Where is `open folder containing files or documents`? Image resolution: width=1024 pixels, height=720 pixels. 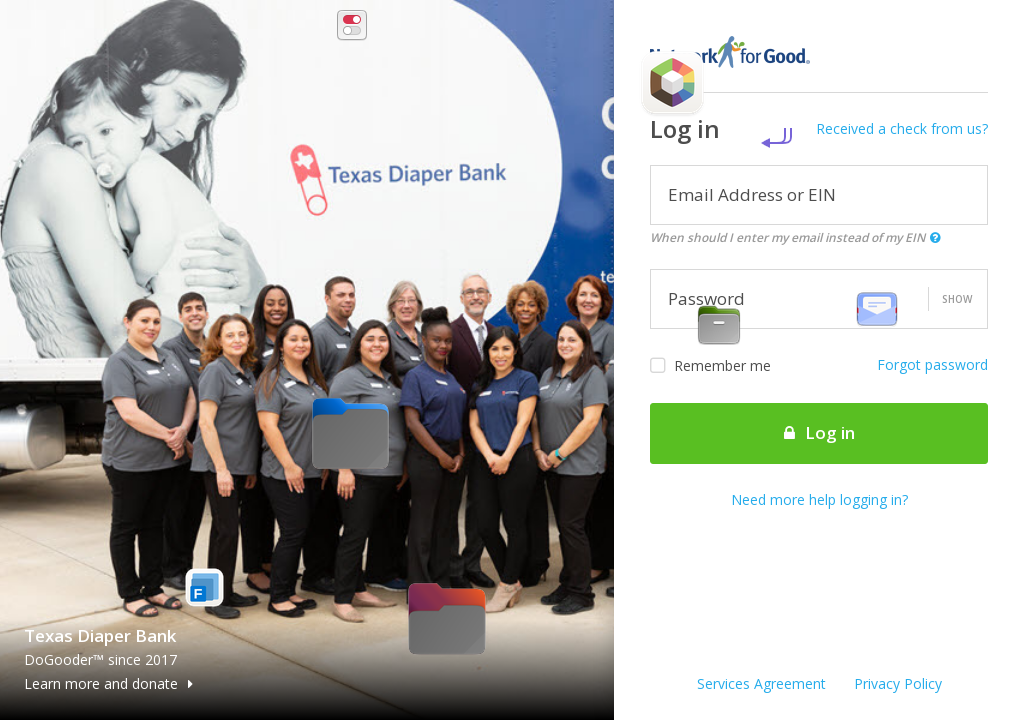 open folder containing files or documents is located at coordinates (447, 619).